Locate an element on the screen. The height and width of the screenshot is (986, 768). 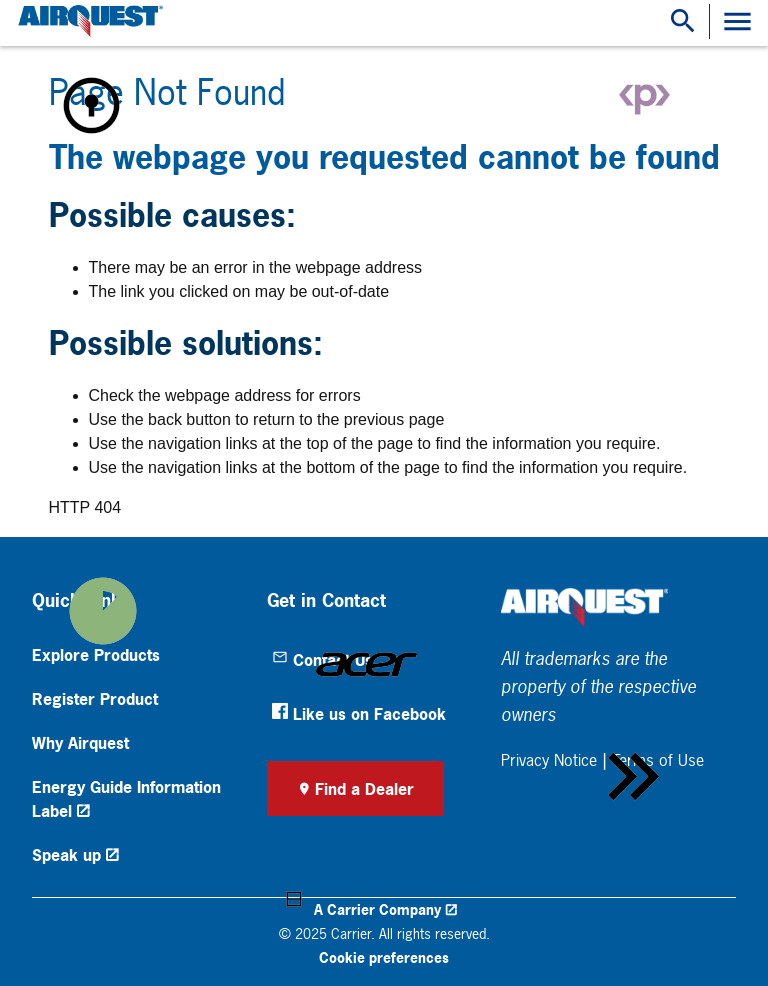
lock or secure a room is located at coordinates (91, 105).